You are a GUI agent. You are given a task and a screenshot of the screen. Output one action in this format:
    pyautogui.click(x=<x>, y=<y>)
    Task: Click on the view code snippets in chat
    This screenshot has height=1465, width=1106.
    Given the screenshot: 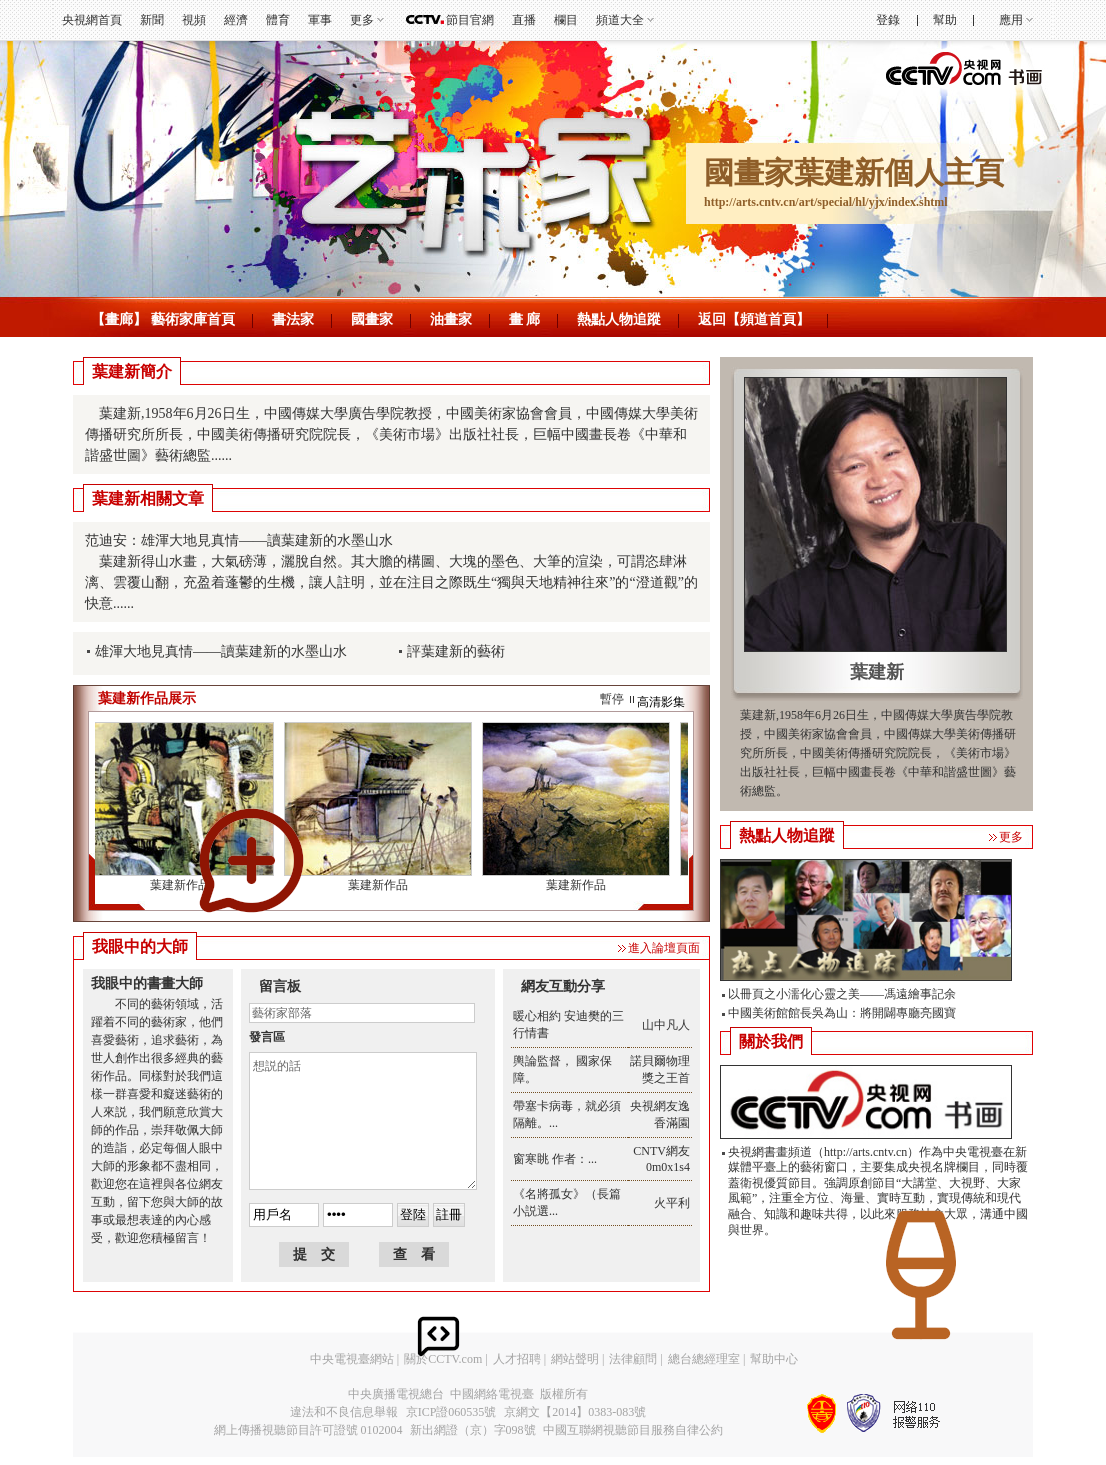 What is the action you would take?
    pyautogui.click(x=438, y=1335)
    